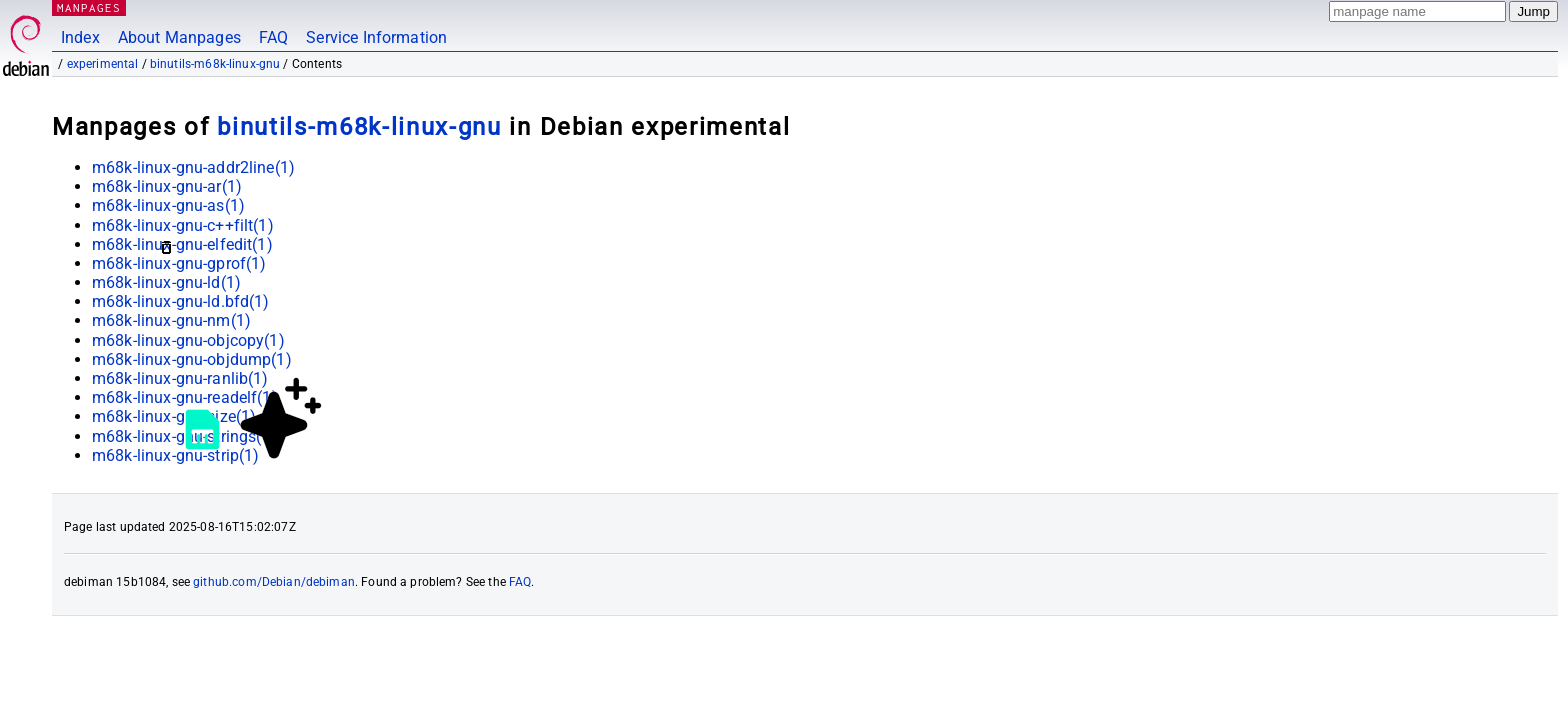  I want to click on delete selected item, so click(166, 247).